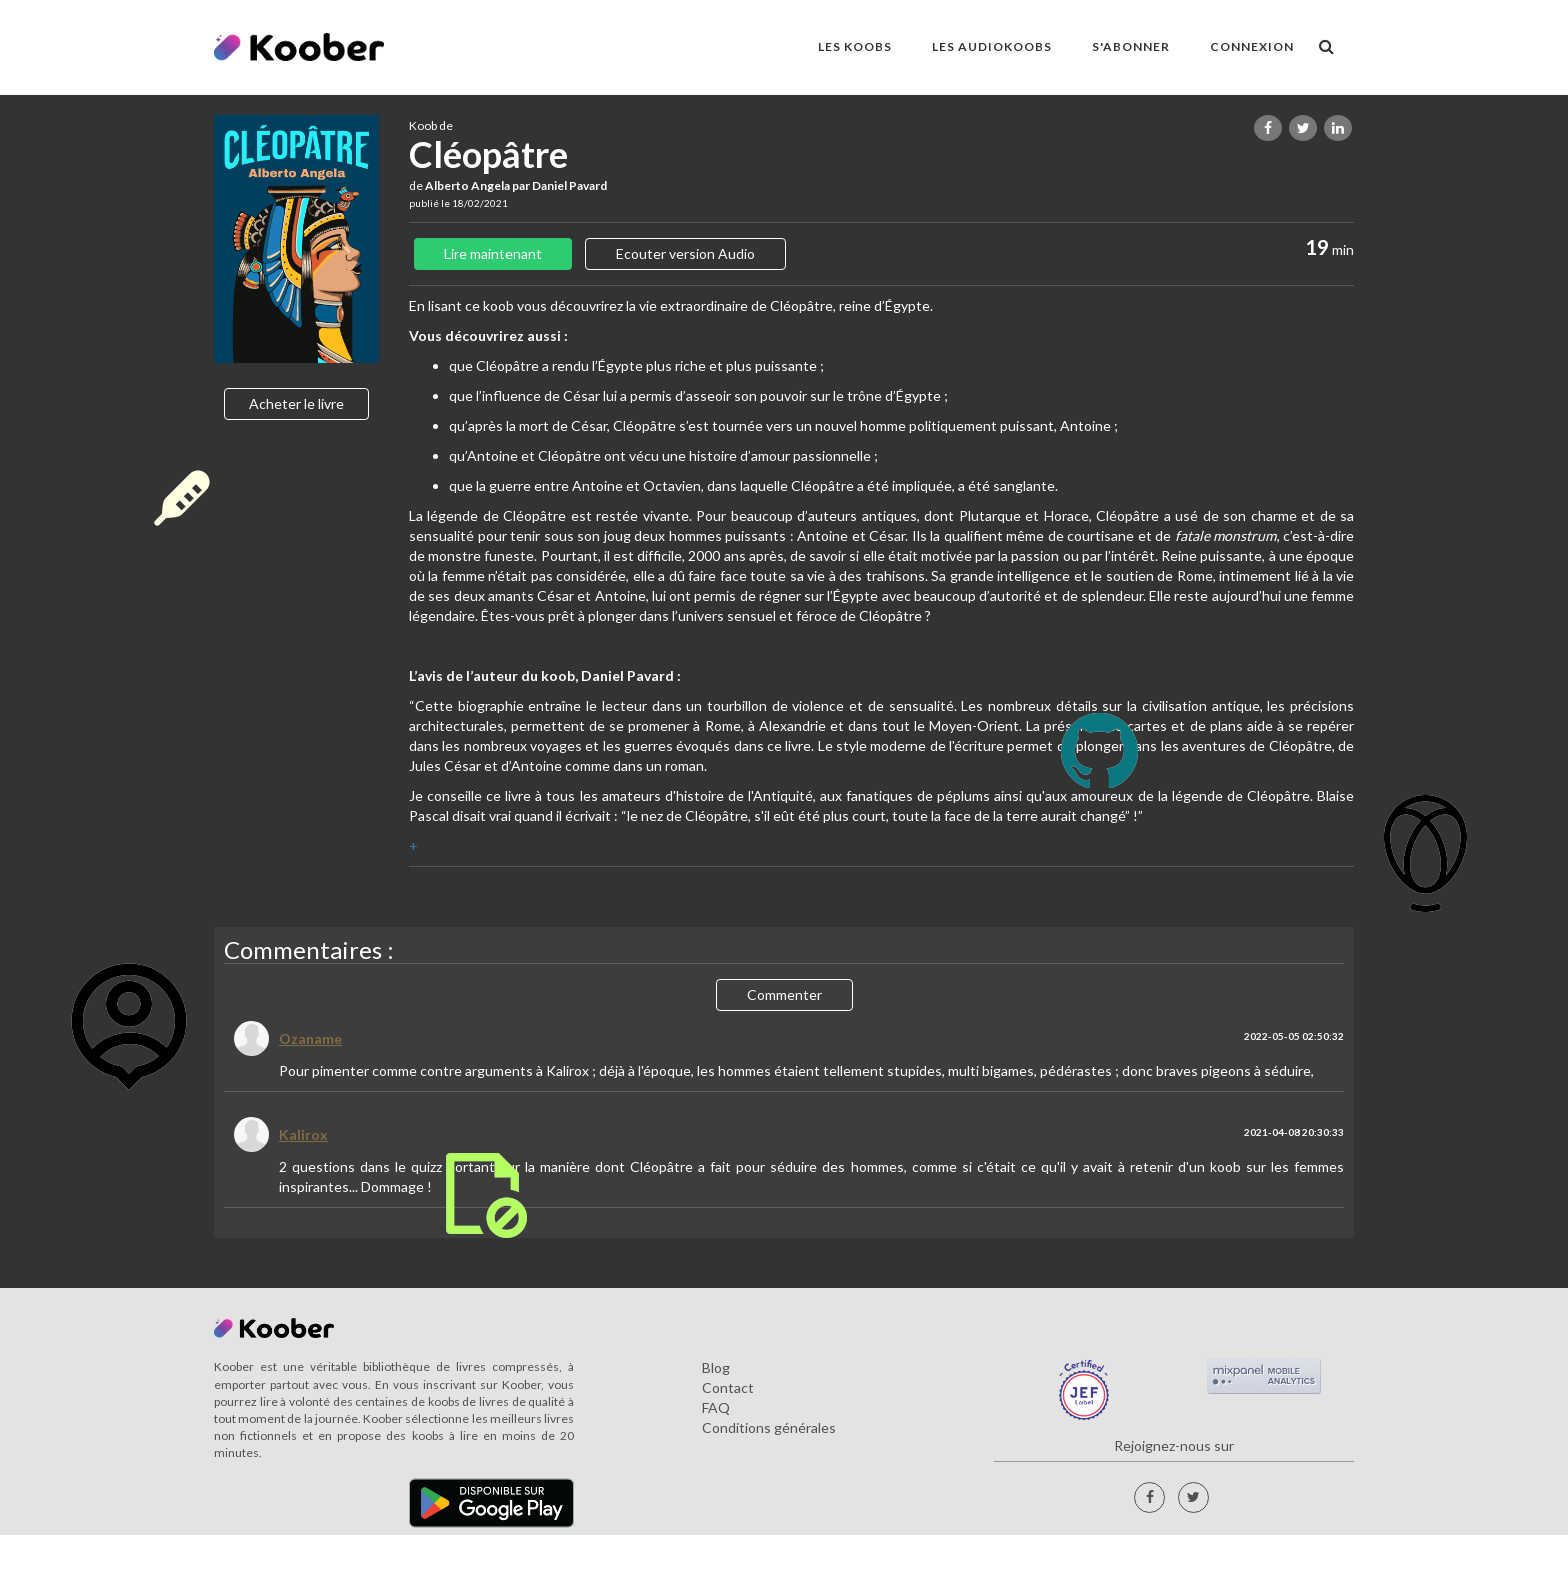 Image resolution: width=1568 pixels, height=1578 pixels. What do you see at coordinates (482, 1193) in the screenshot?
I see `file access denied or restricted` at bounding box center [482, 1193].